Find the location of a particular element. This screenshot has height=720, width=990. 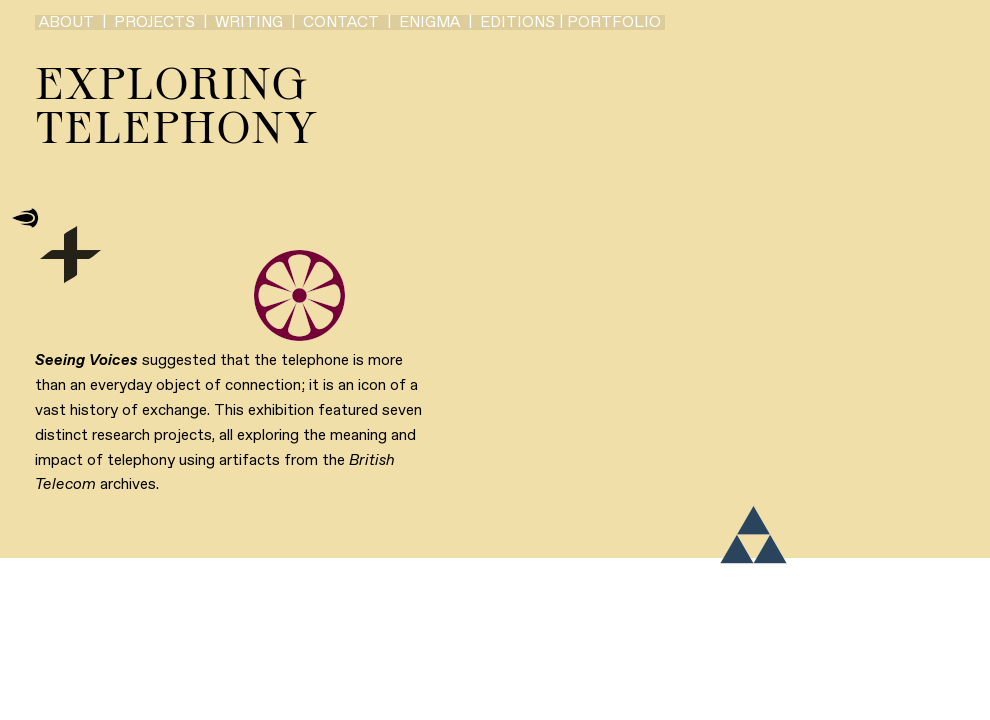

the legend of zelda triforce symbol is located at coordinates (753, 534).